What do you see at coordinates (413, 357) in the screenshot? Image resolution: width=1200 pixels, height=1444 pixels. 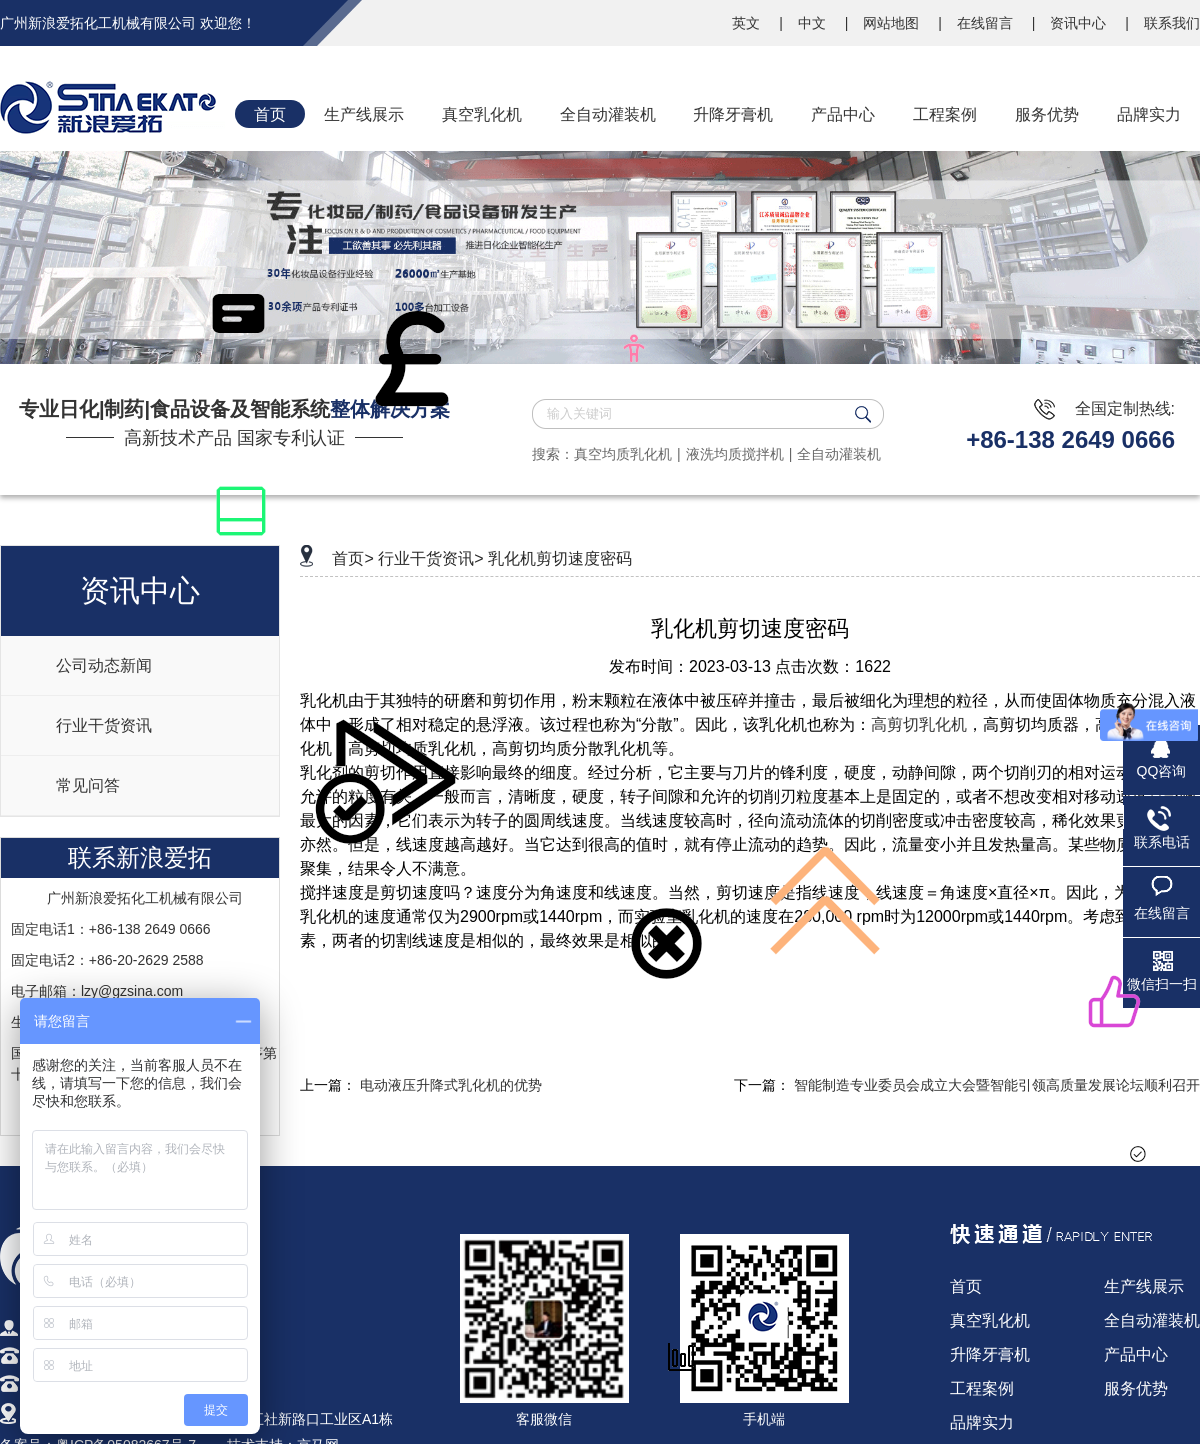 I see `indicates price or payment in British pounds` at bounding box center [413, 357].